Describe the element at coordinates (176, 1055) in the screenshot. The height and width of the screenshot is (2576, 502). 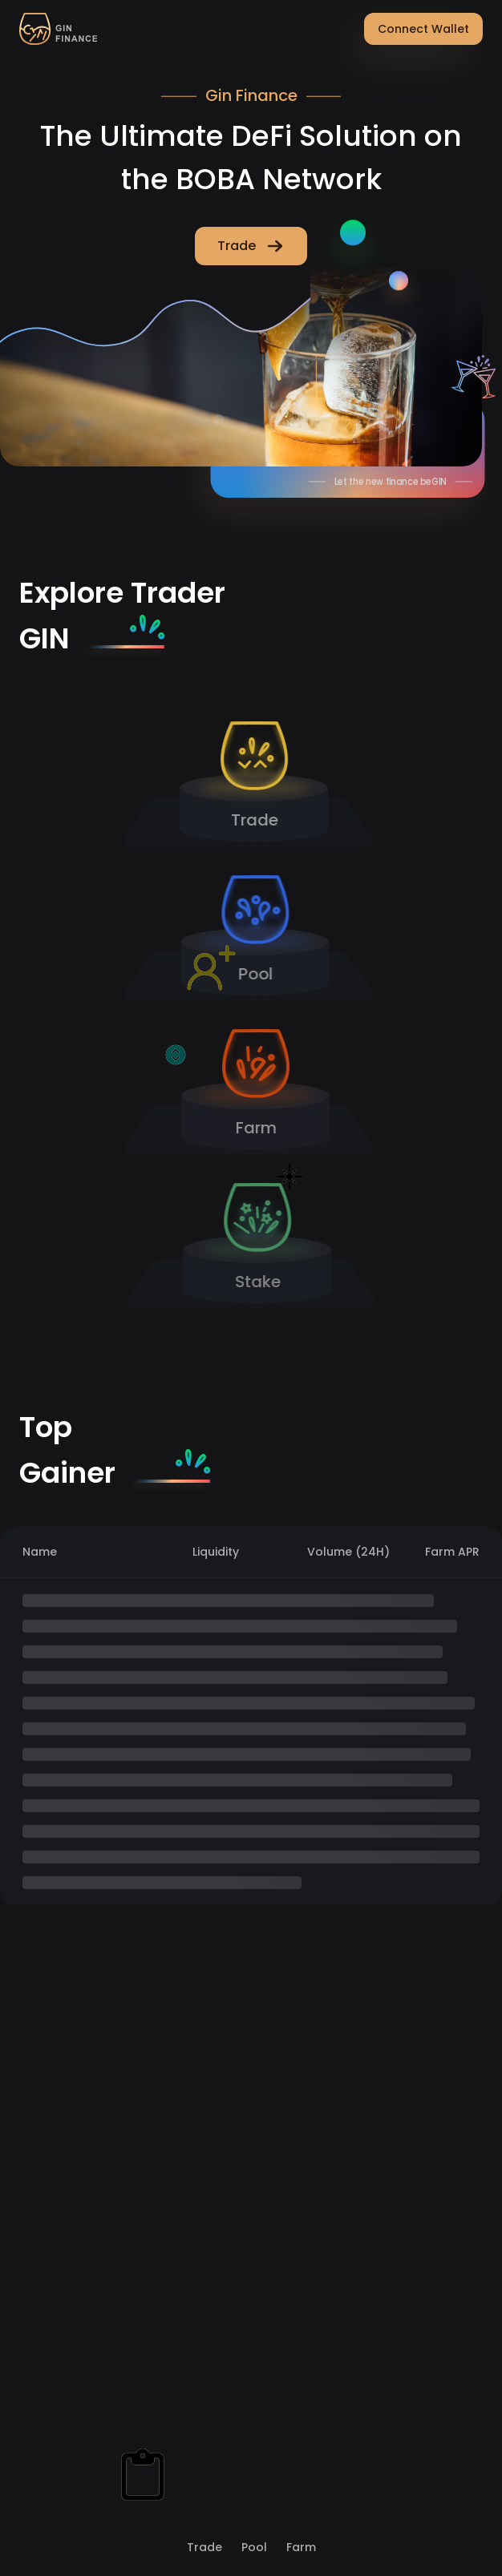
I see `expand or collapse a section` at that location.